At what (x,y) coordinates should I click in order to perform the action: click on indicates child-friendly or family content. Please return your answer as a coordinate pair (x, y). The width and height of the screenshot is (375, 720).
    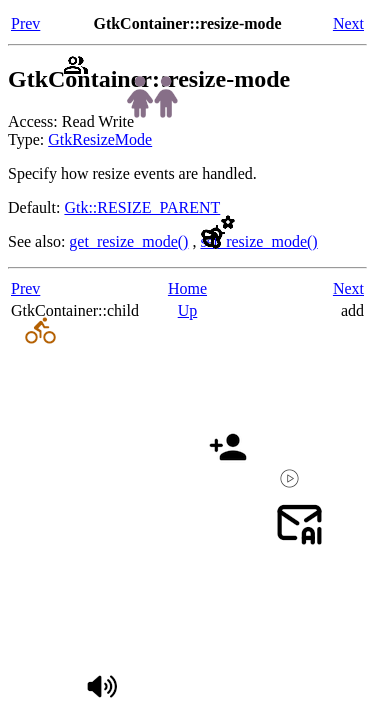
    Looking at the image, I should click on (153, 97).